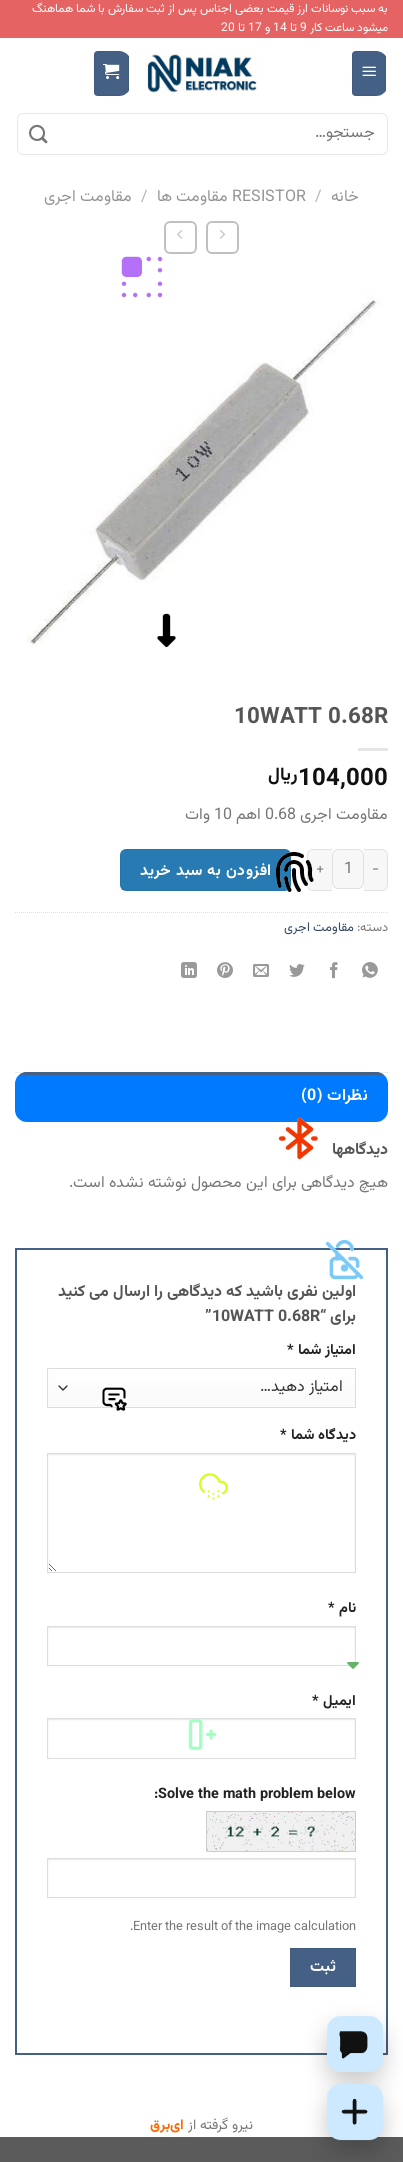 The width and height of the screenshot is (403, 2162). Describe the element at coordinates (294, 872) in the screenshot. I see `enable biometric authentication` at that location.